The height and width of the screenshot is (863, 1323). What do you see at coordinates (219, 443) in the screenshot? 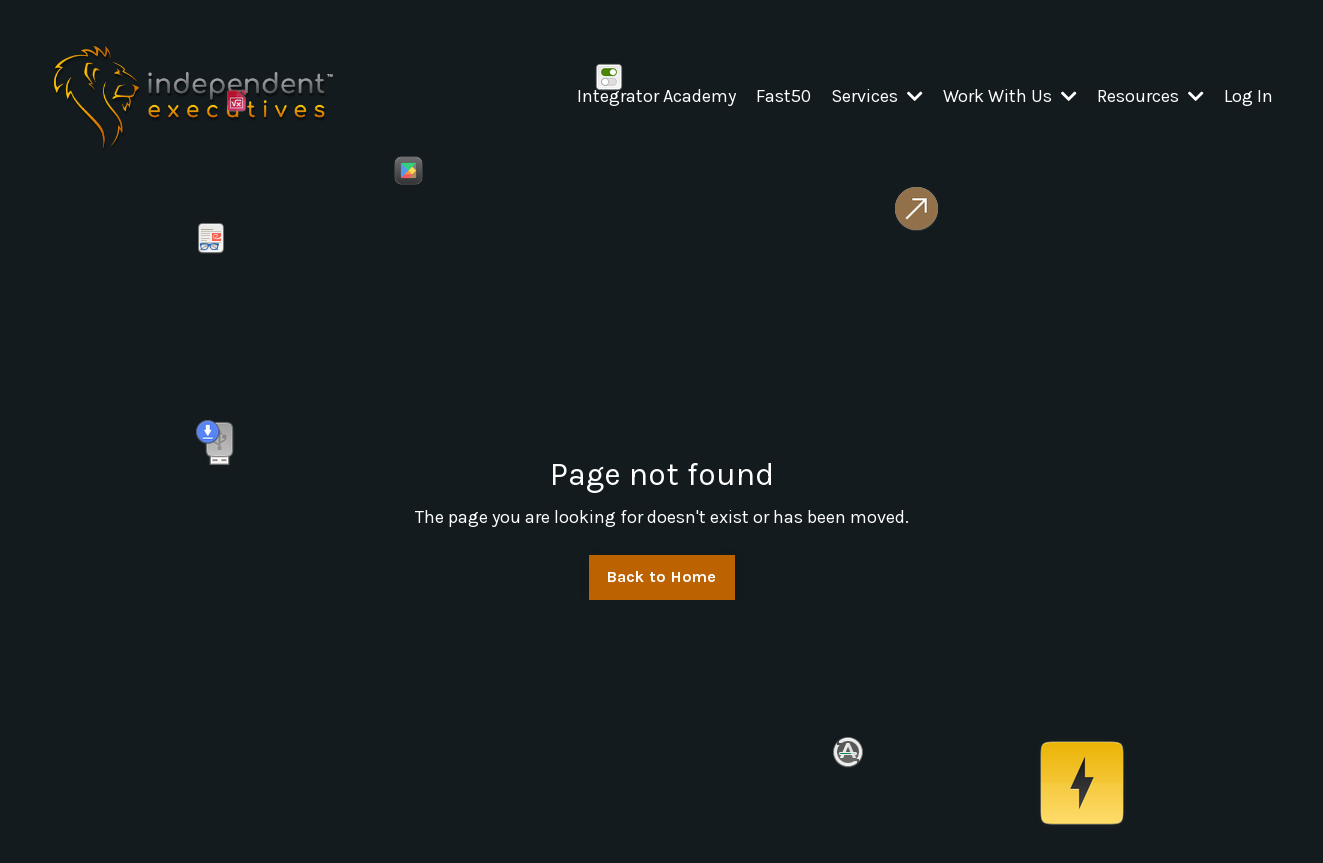
I see `create a bootable USB drive` at bounding box center [219, 443].